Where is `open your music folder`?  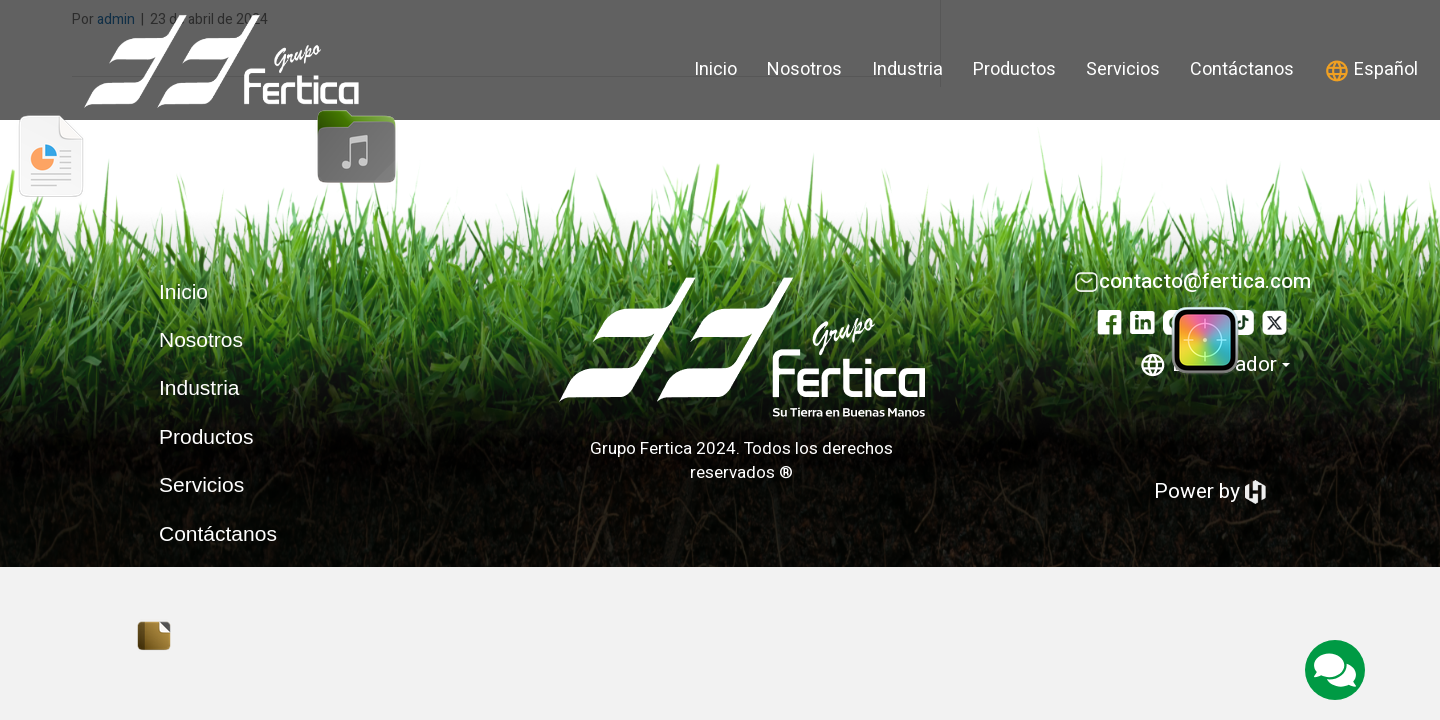 open your music folder is located at coordinates (356, 146).